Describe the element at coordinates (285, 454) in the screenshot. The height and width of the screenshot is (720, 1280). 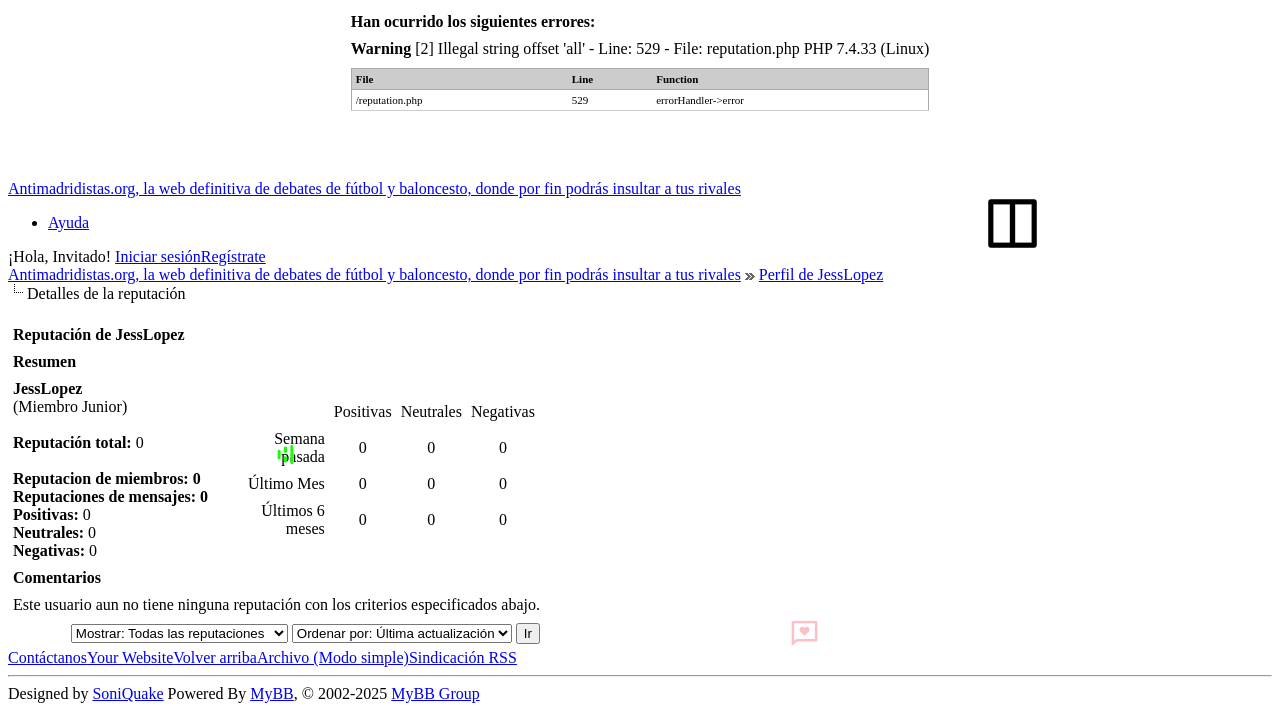
I see `open hyperskill learning platform` at that location.